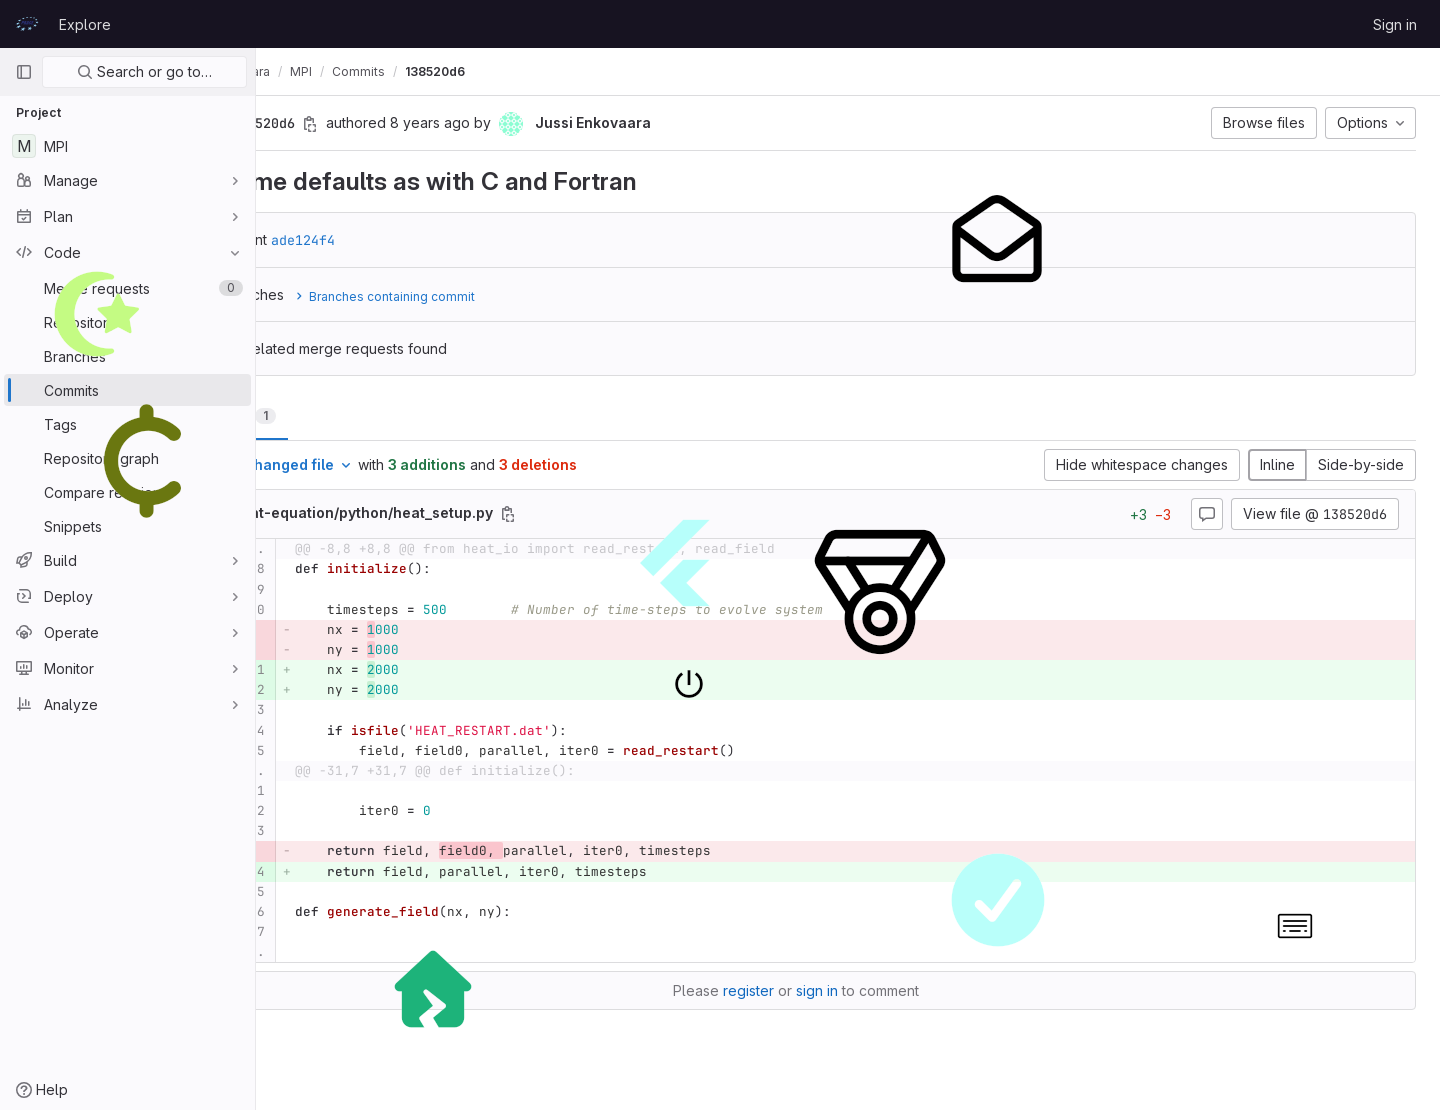 Image resolution: width=1440 pixels, height=1110 pixels. I want to click on view an opened or read email, so click(997, 243).